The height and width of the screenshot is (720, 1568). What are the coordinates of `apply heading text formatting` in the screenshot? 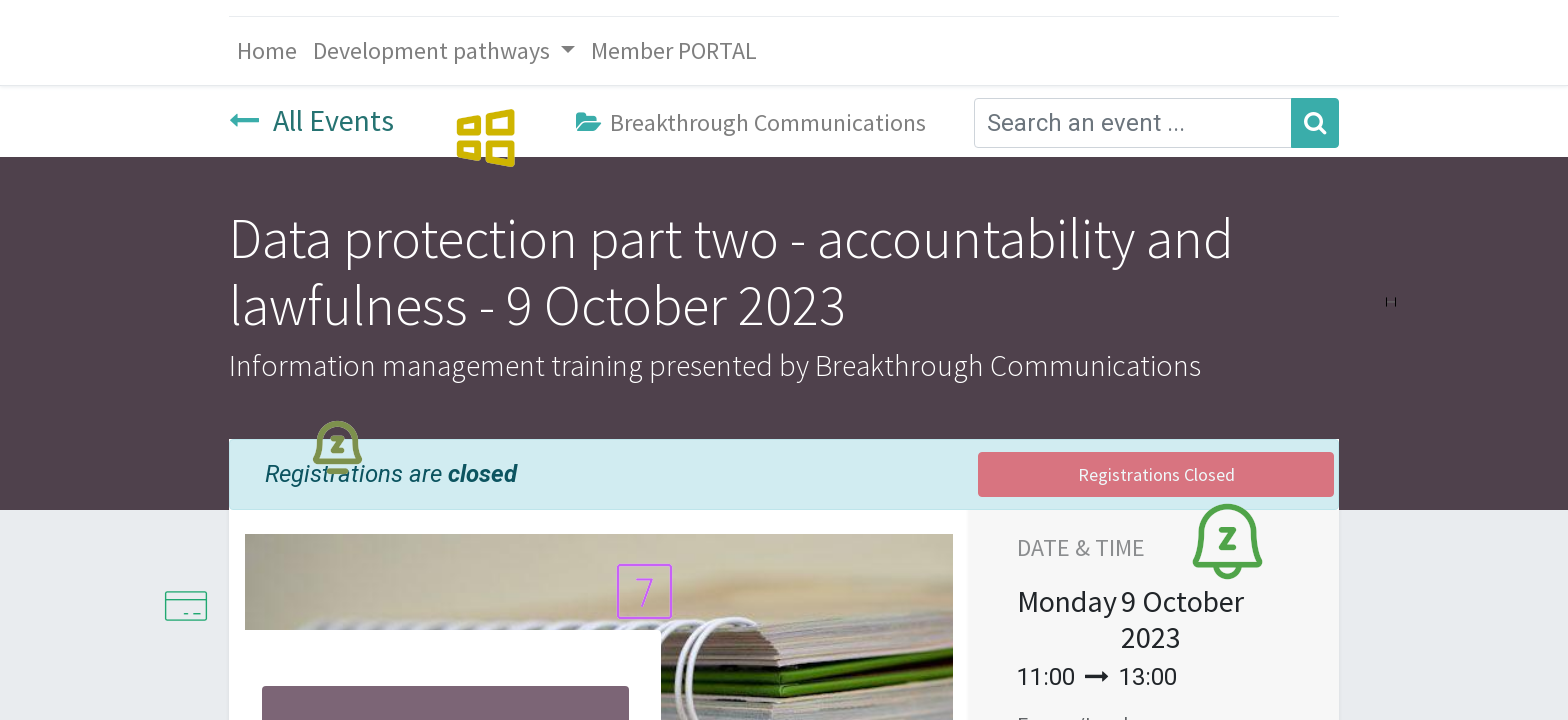 It's located at (1391, 302).